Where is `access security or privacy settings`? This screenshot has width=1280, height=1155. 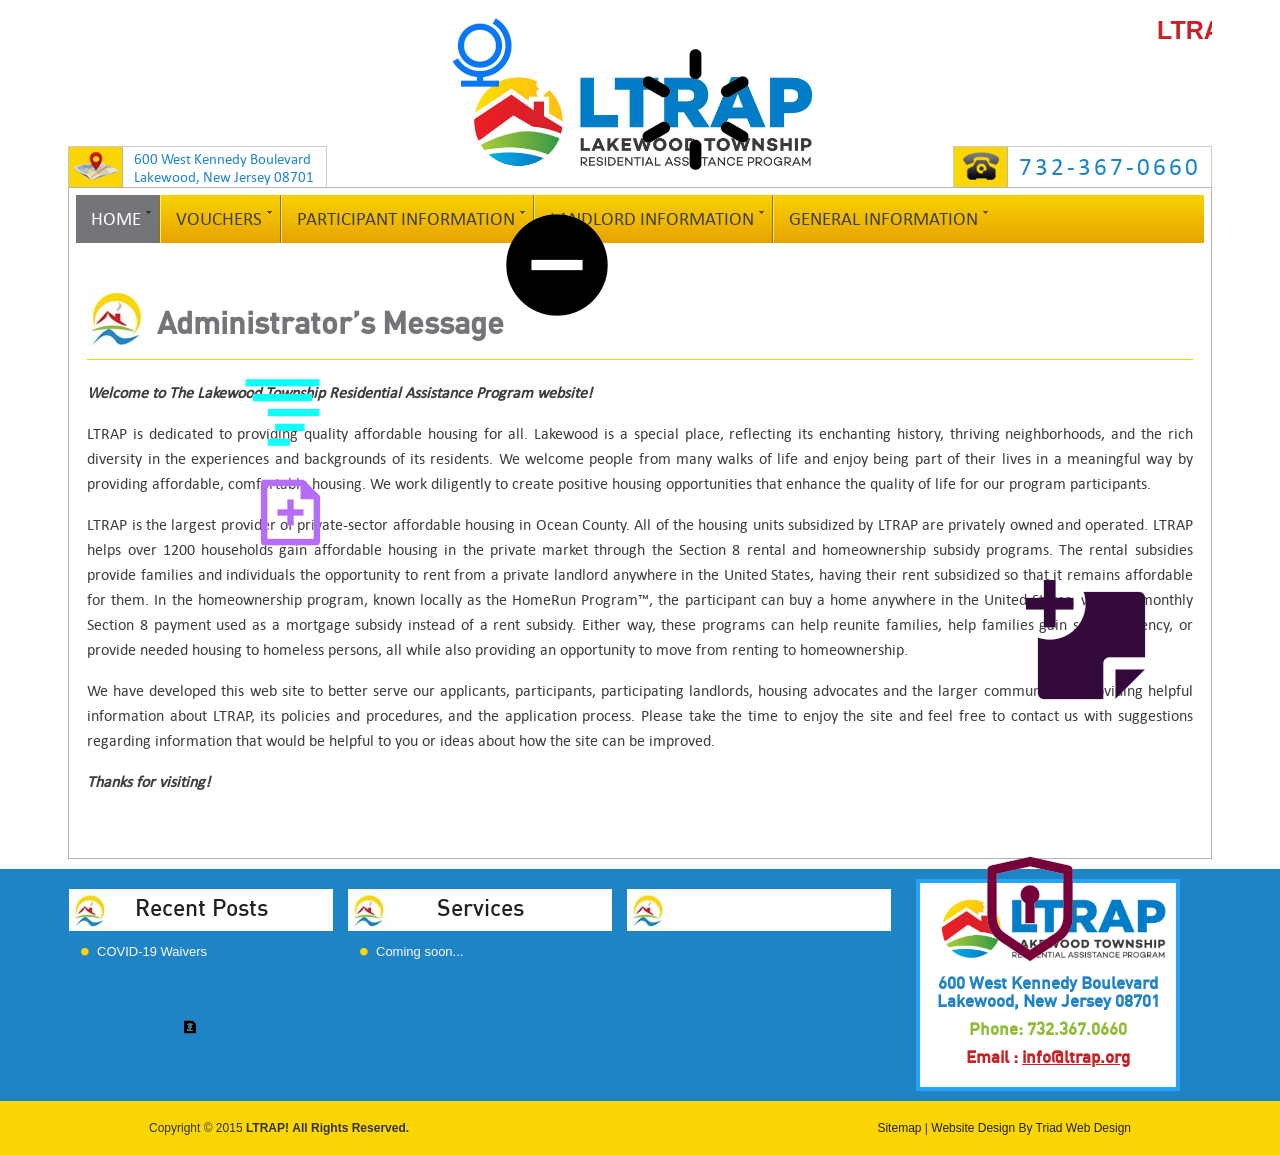 access security or privacy settings is located at coordinates (1030, 909).